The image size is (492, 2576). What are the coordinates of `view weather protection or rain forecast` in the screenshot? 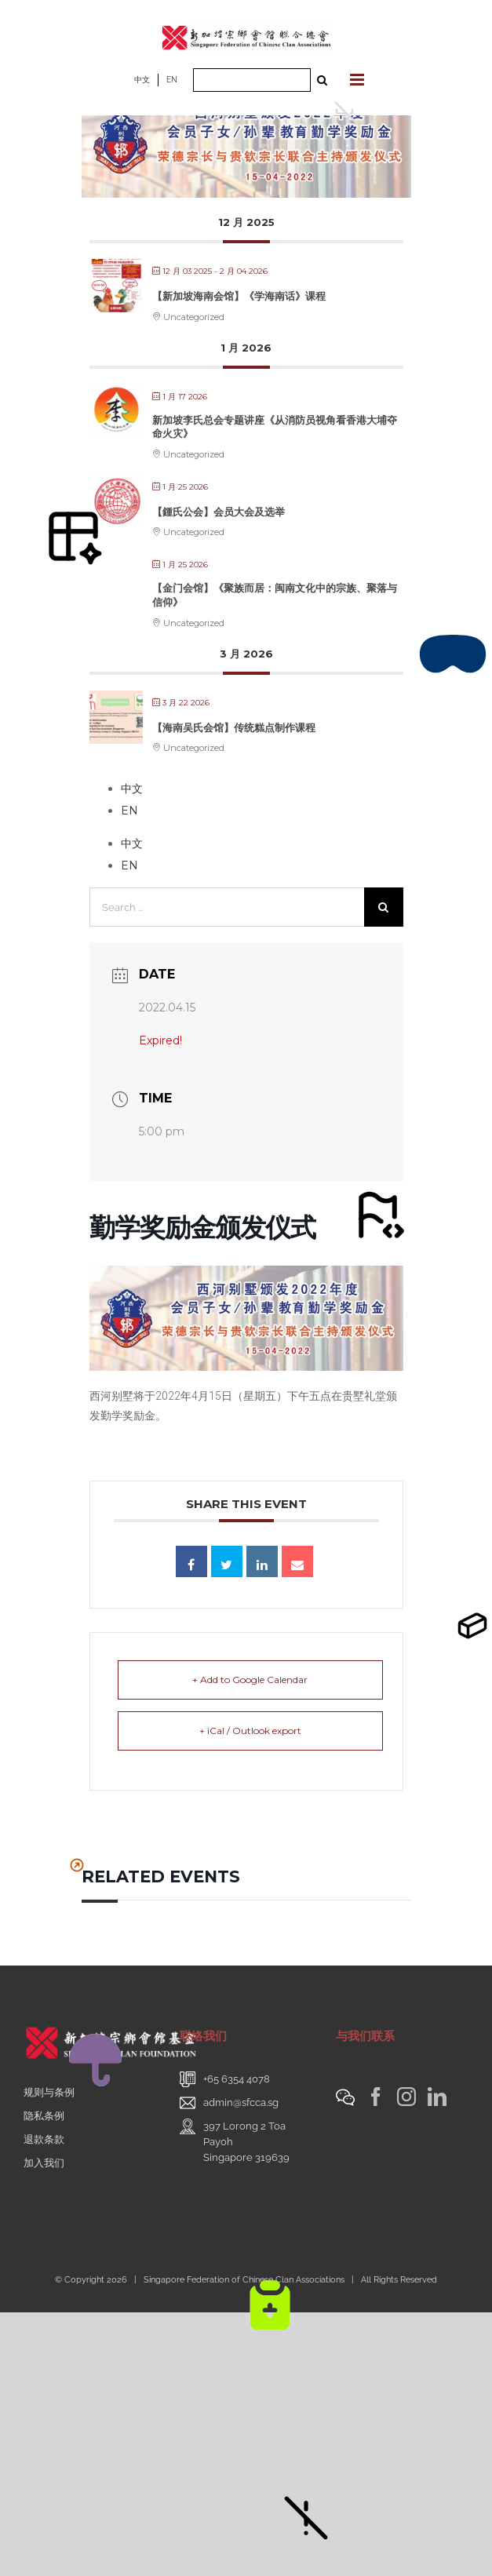 It's located at (95, 2060).